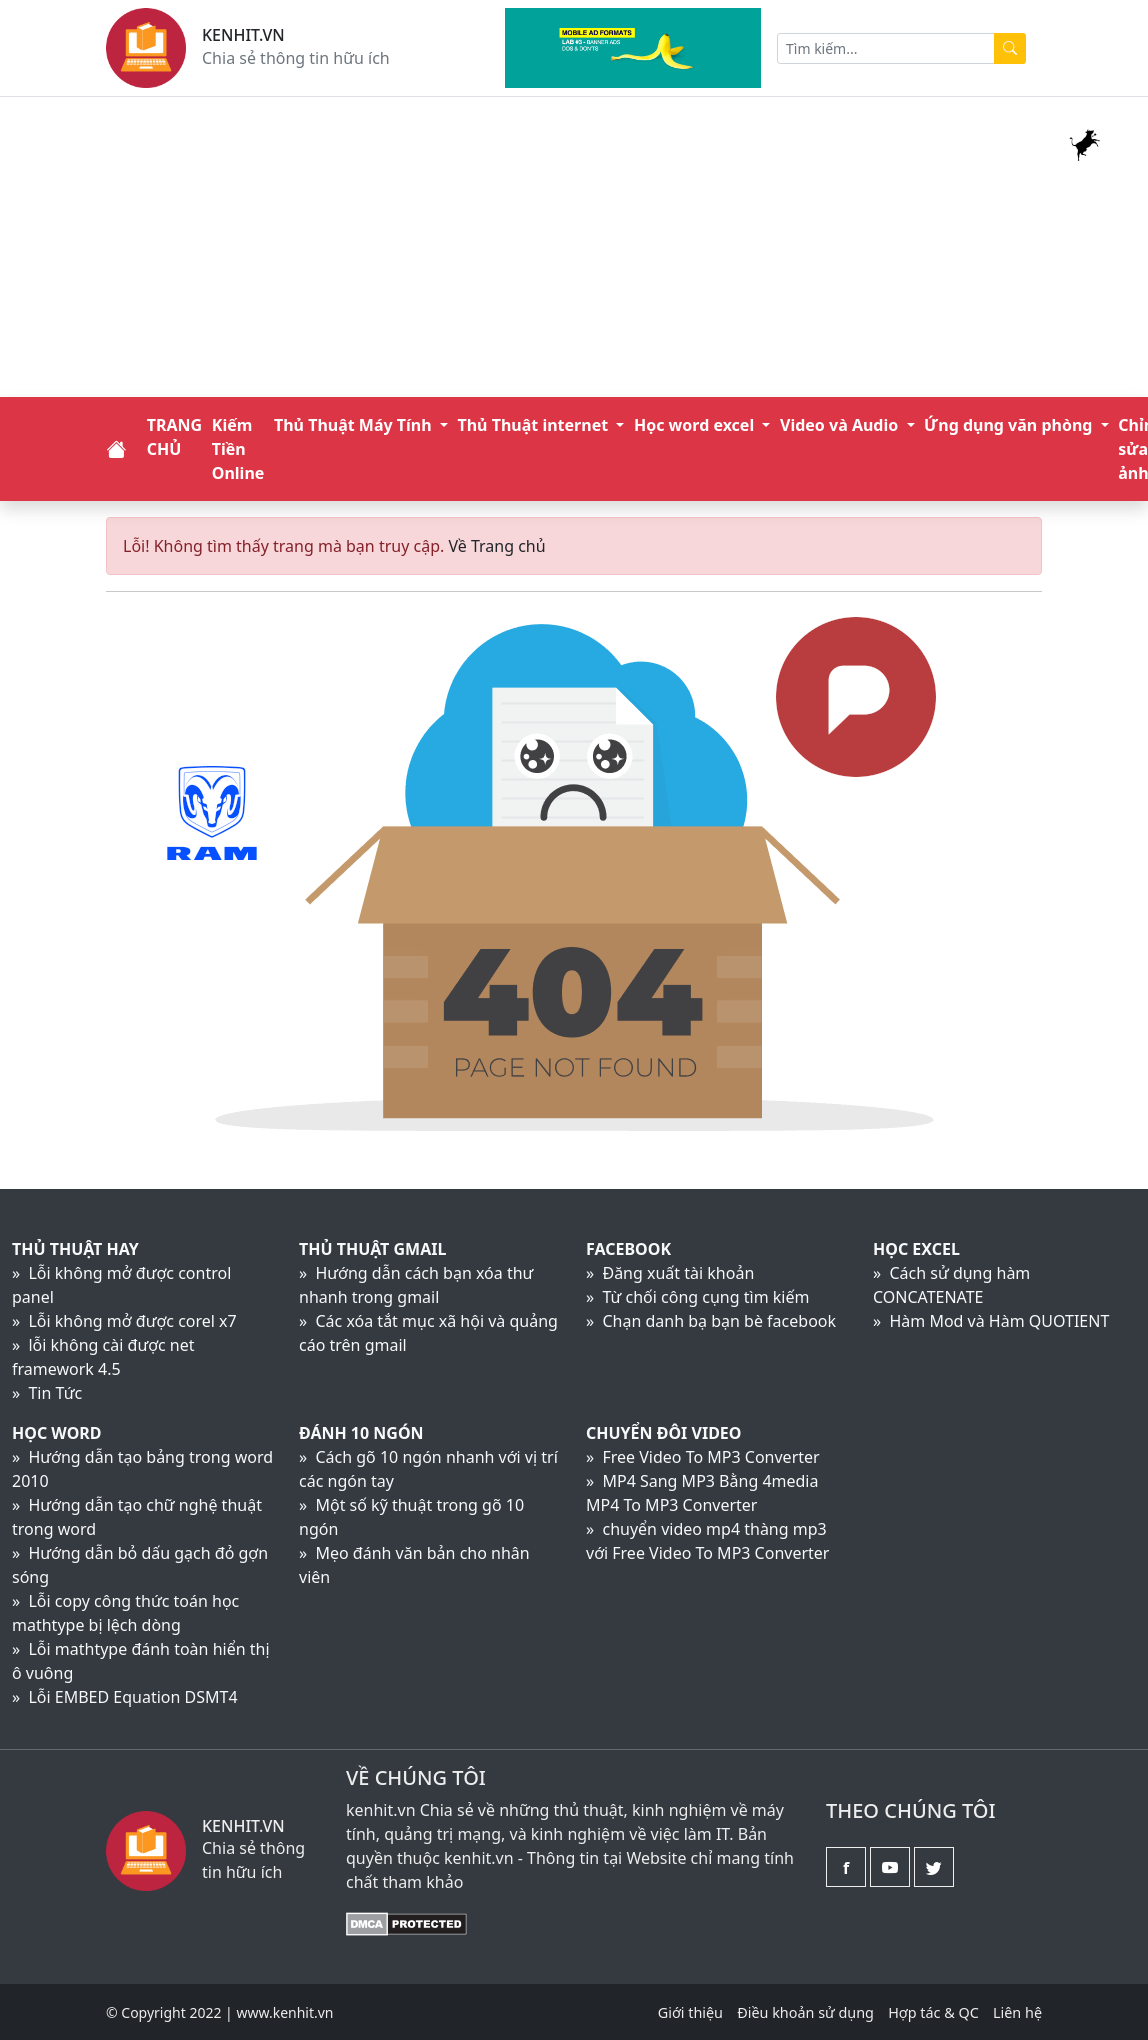 The width and height of the screenshot is (1148, 2040). What do you see at coordinates (1085, 145) in the screenshot?
I see `open swisscows search engine` at bounding box center [1085, 145].